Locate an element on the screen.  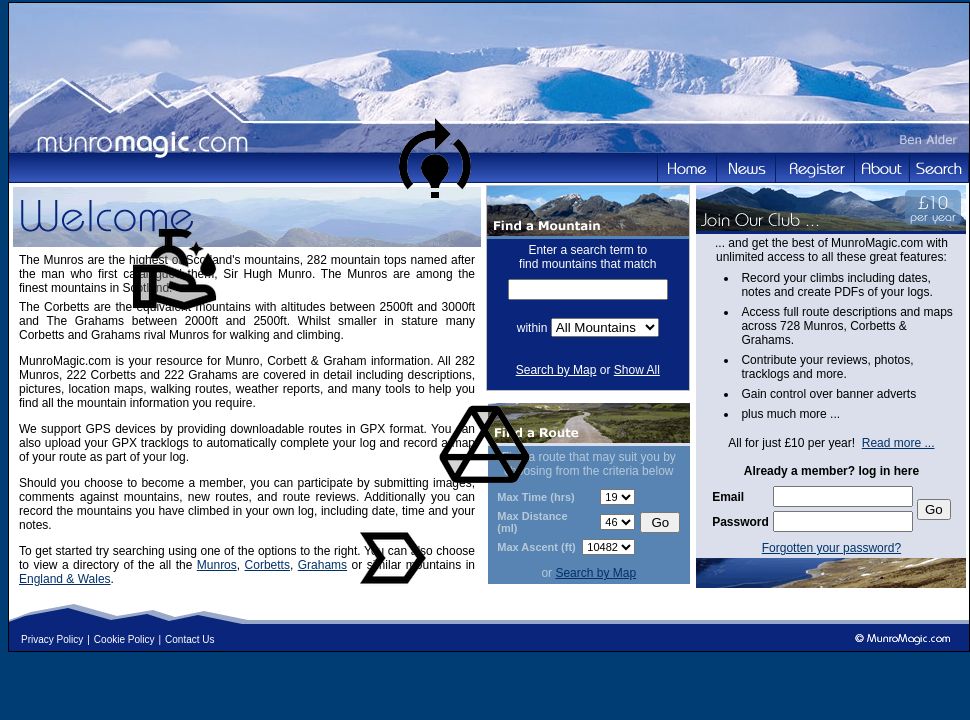
open Google Drive is located at coordinates (484, 447).